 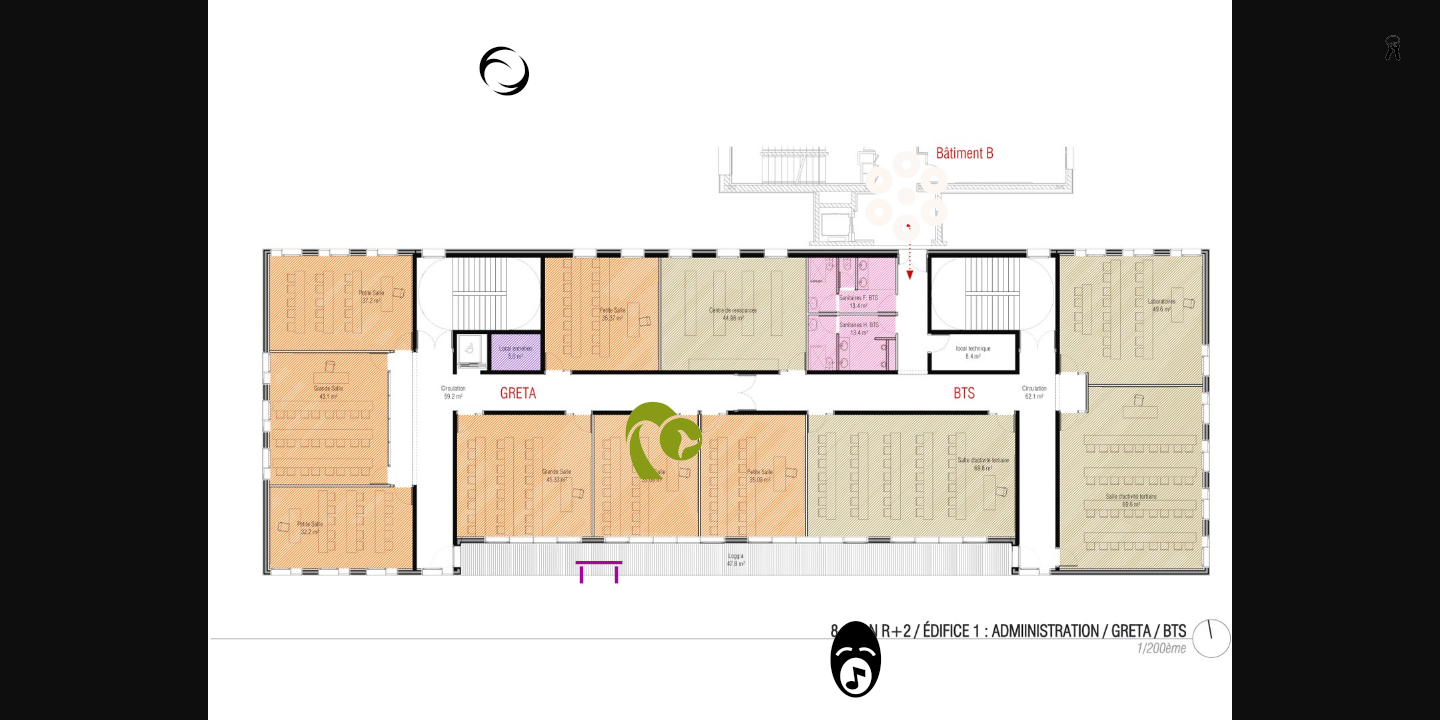 I want to click on view or edit table data, so click(x=599, y=560).